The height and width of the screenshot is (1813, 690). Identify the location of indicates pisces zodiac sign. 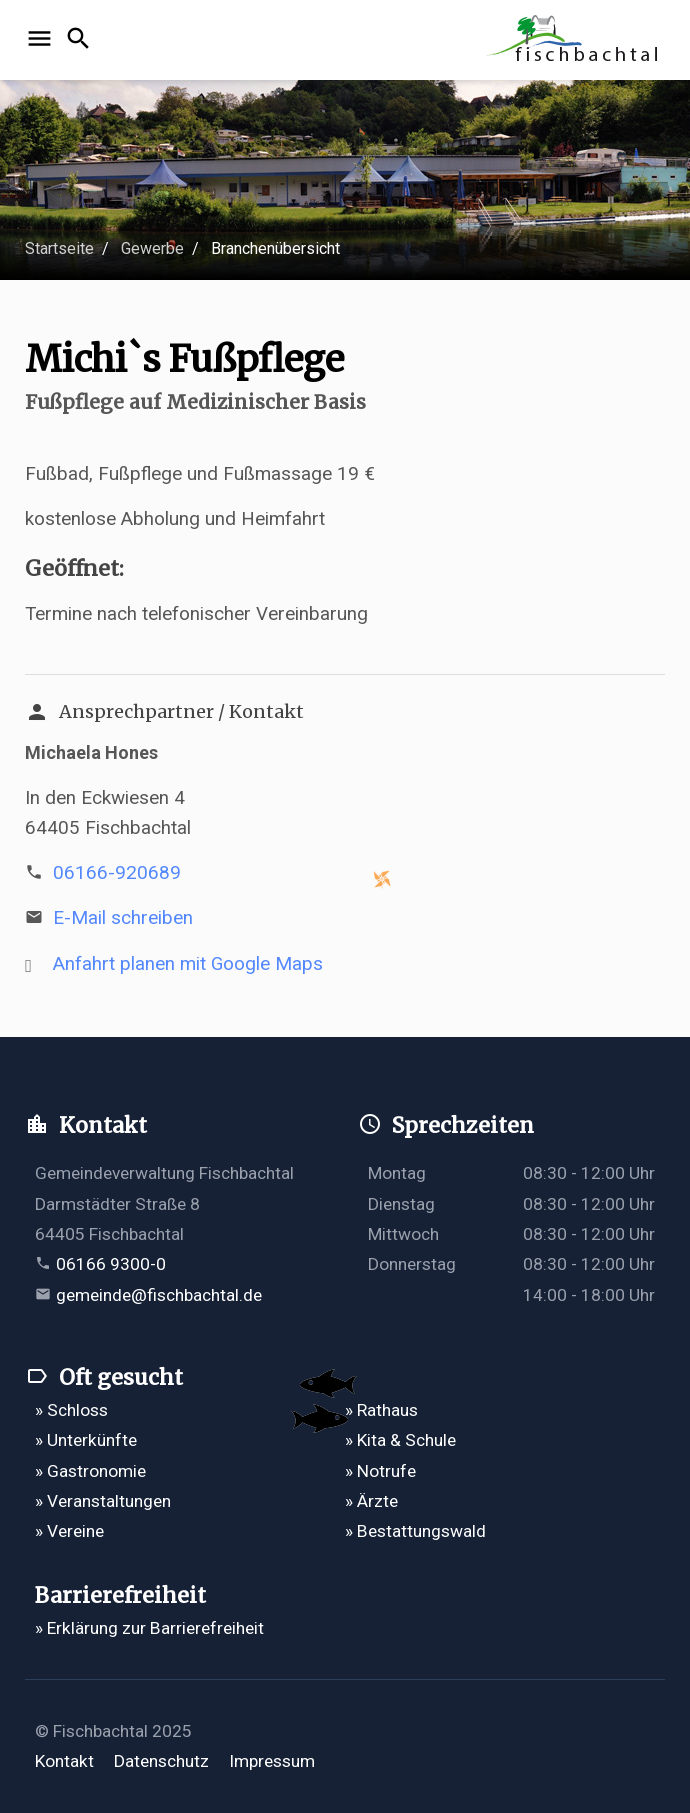
(324, 1400).